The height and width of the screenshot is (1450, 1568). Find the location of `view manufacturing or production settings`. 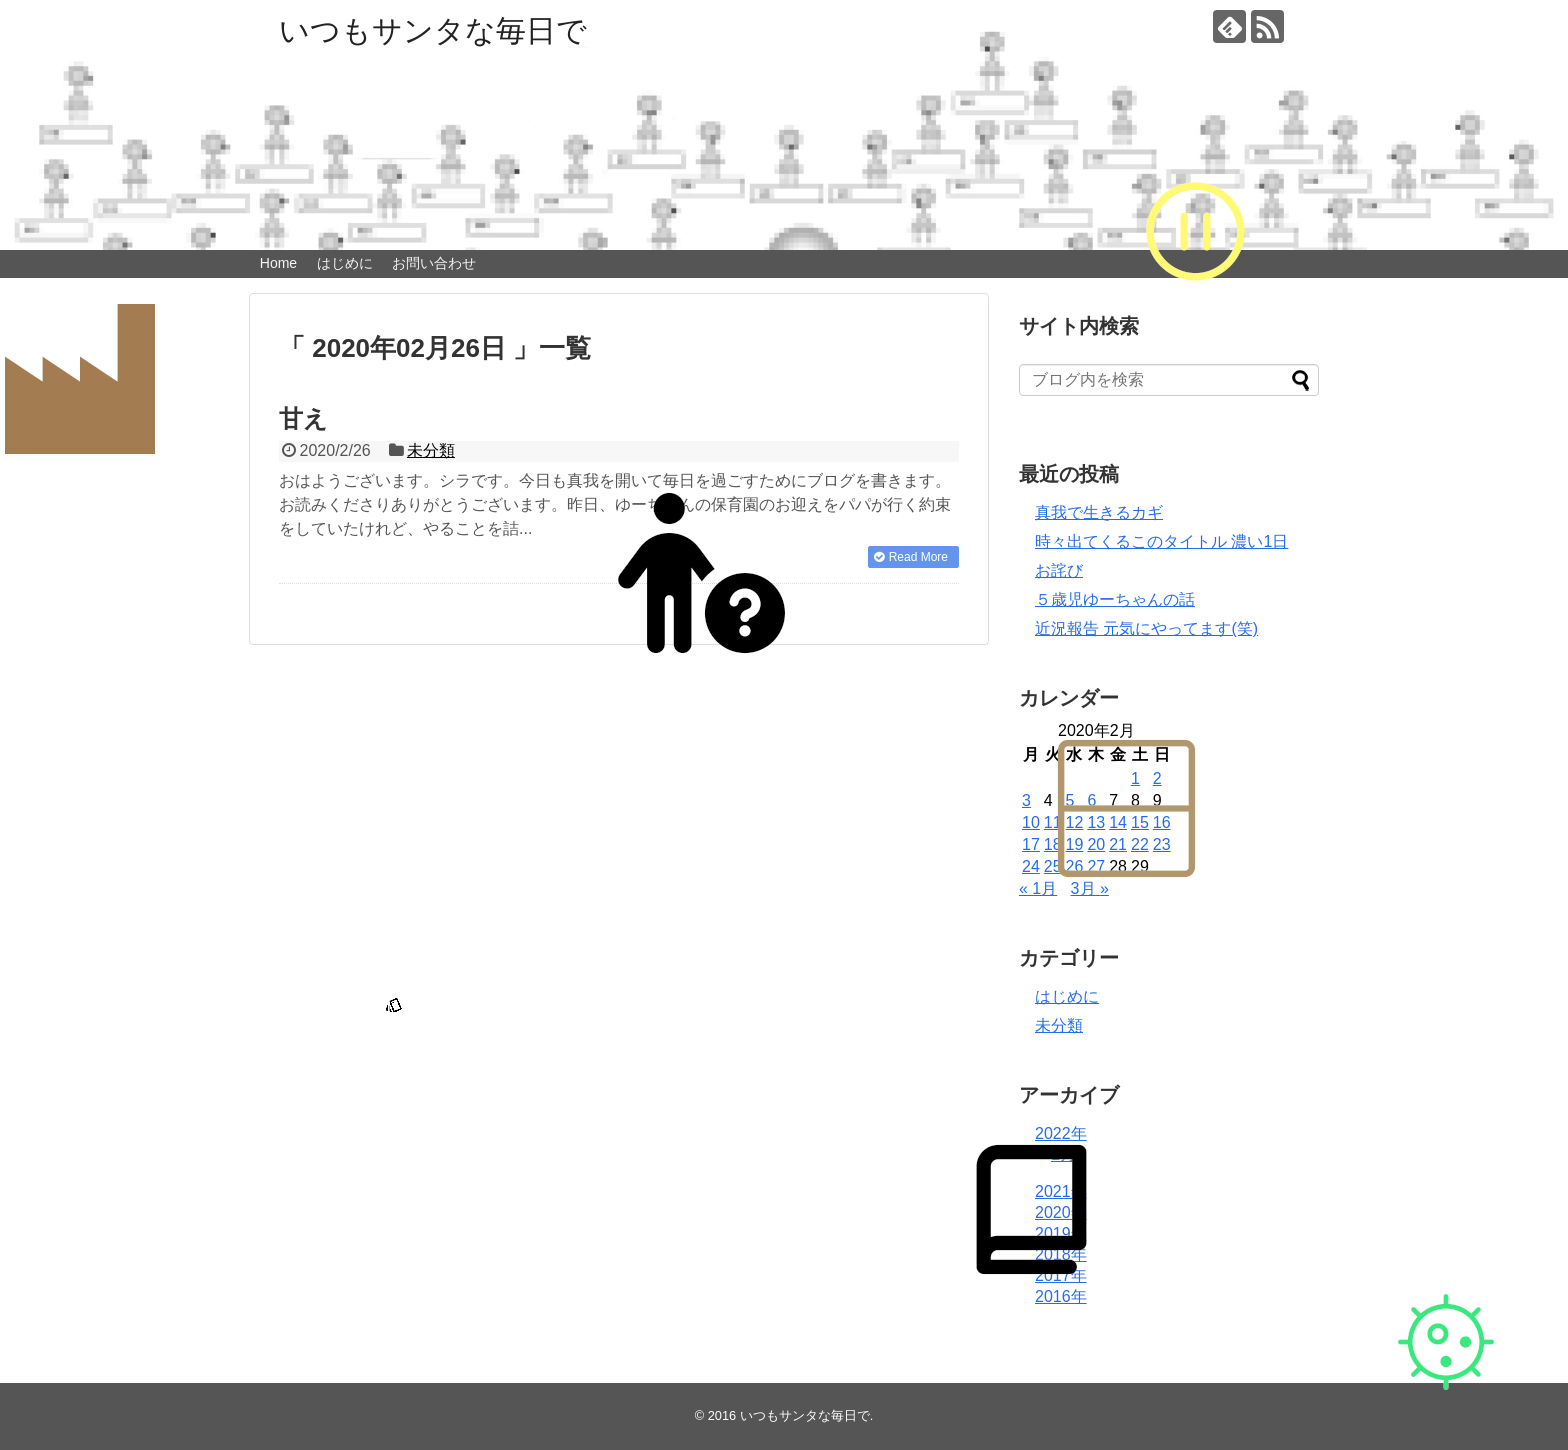

view manufacturing or production settings is located at coordinates (80, 379).